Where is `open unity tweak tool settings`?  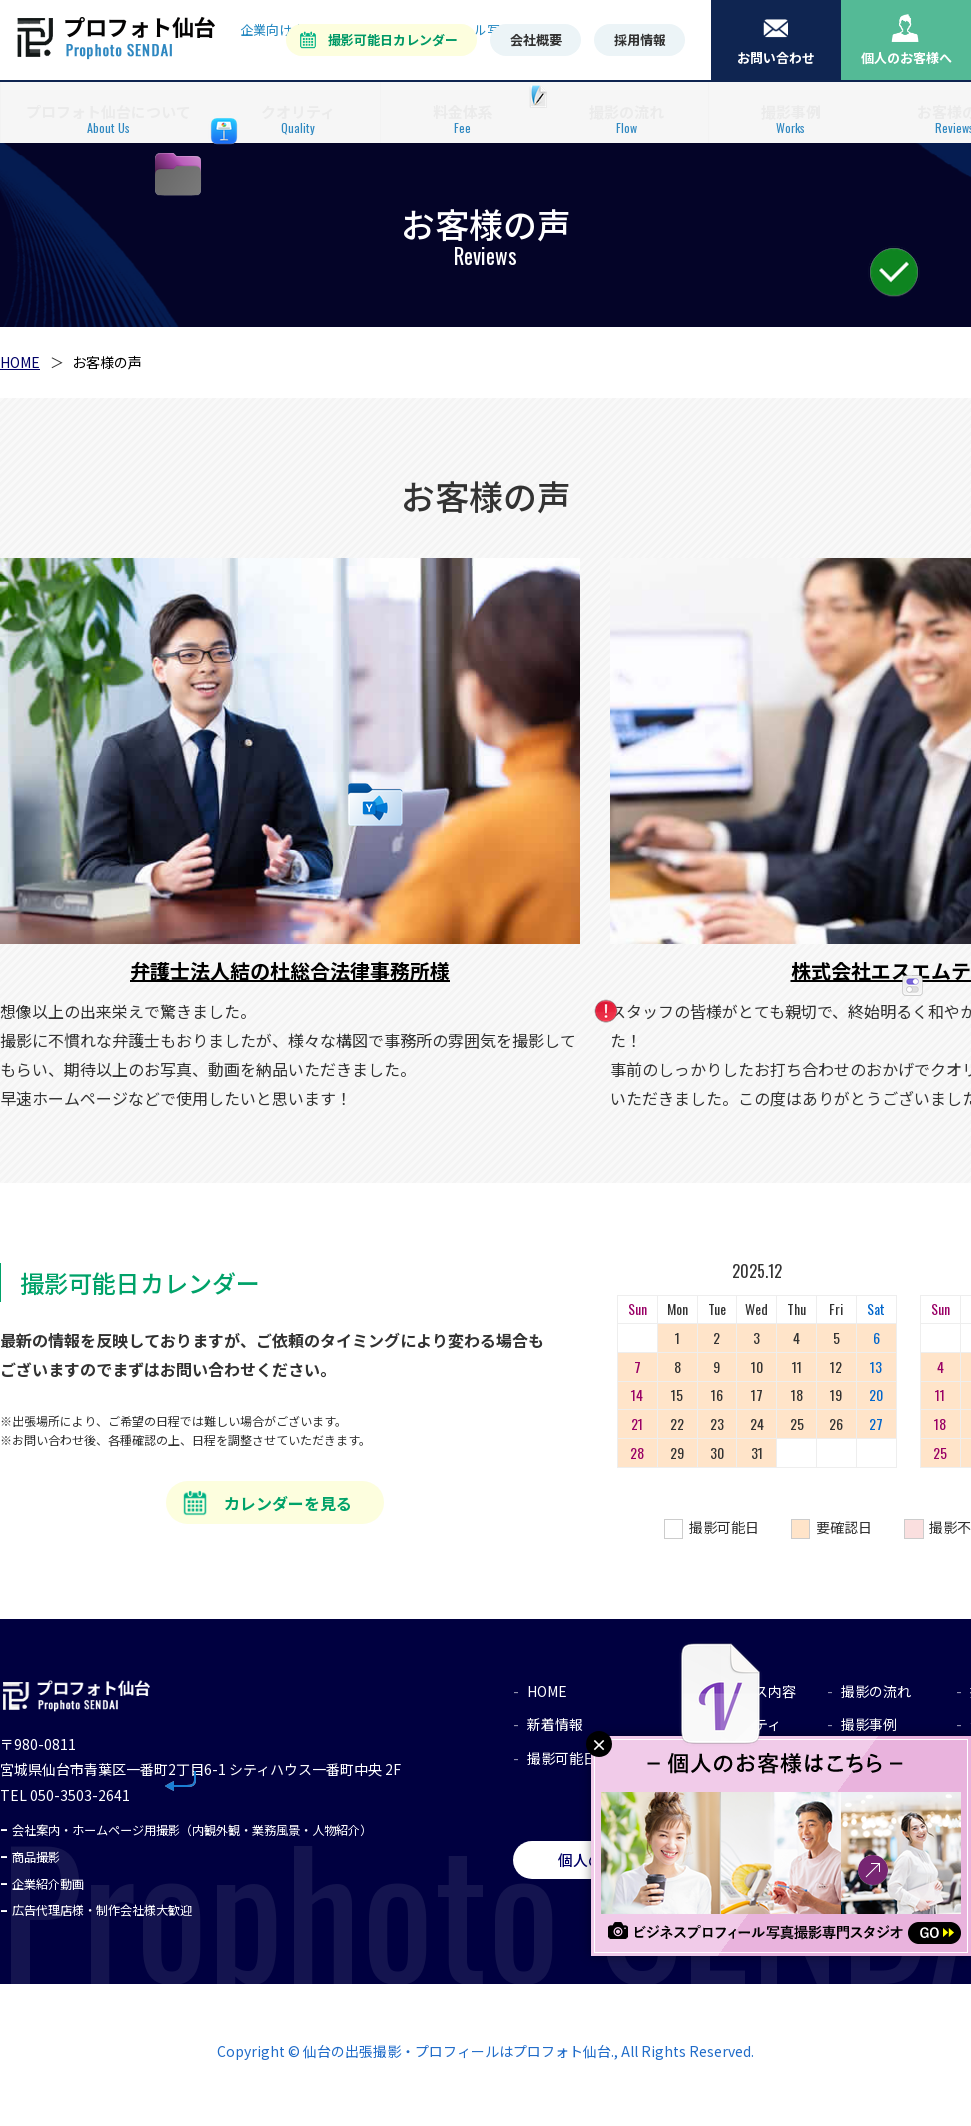
open unity tweak tool settings is located at coordinates (912, 985).